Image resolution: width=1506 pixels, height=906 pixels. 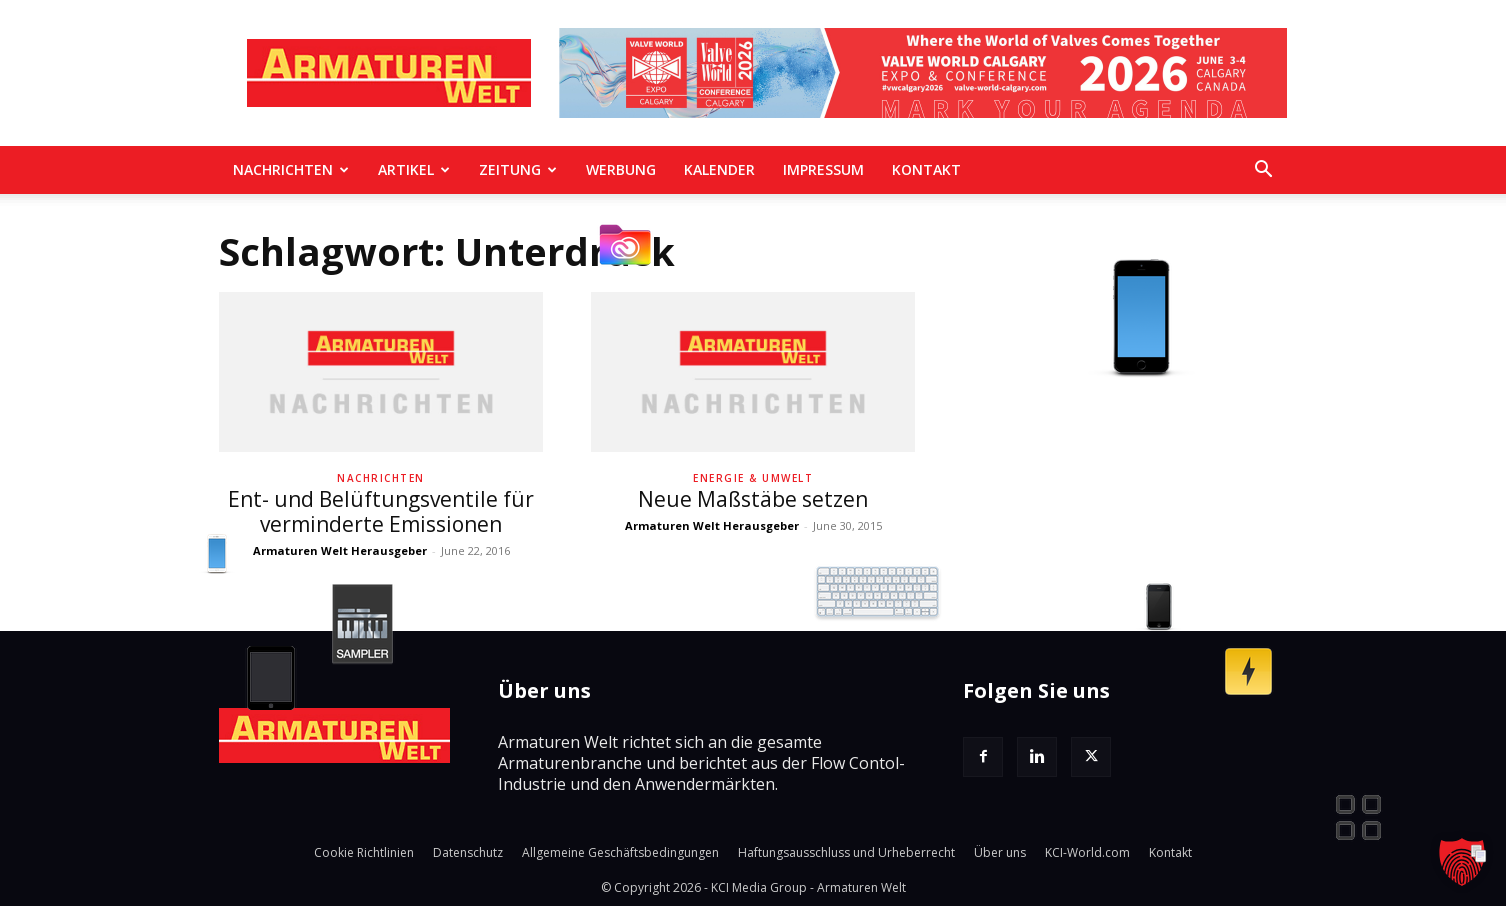 What do you see at coordinates (1478, 853) in the screenshot?
I see `copy selected content to clipboard` at bounding box center [1478, 853].